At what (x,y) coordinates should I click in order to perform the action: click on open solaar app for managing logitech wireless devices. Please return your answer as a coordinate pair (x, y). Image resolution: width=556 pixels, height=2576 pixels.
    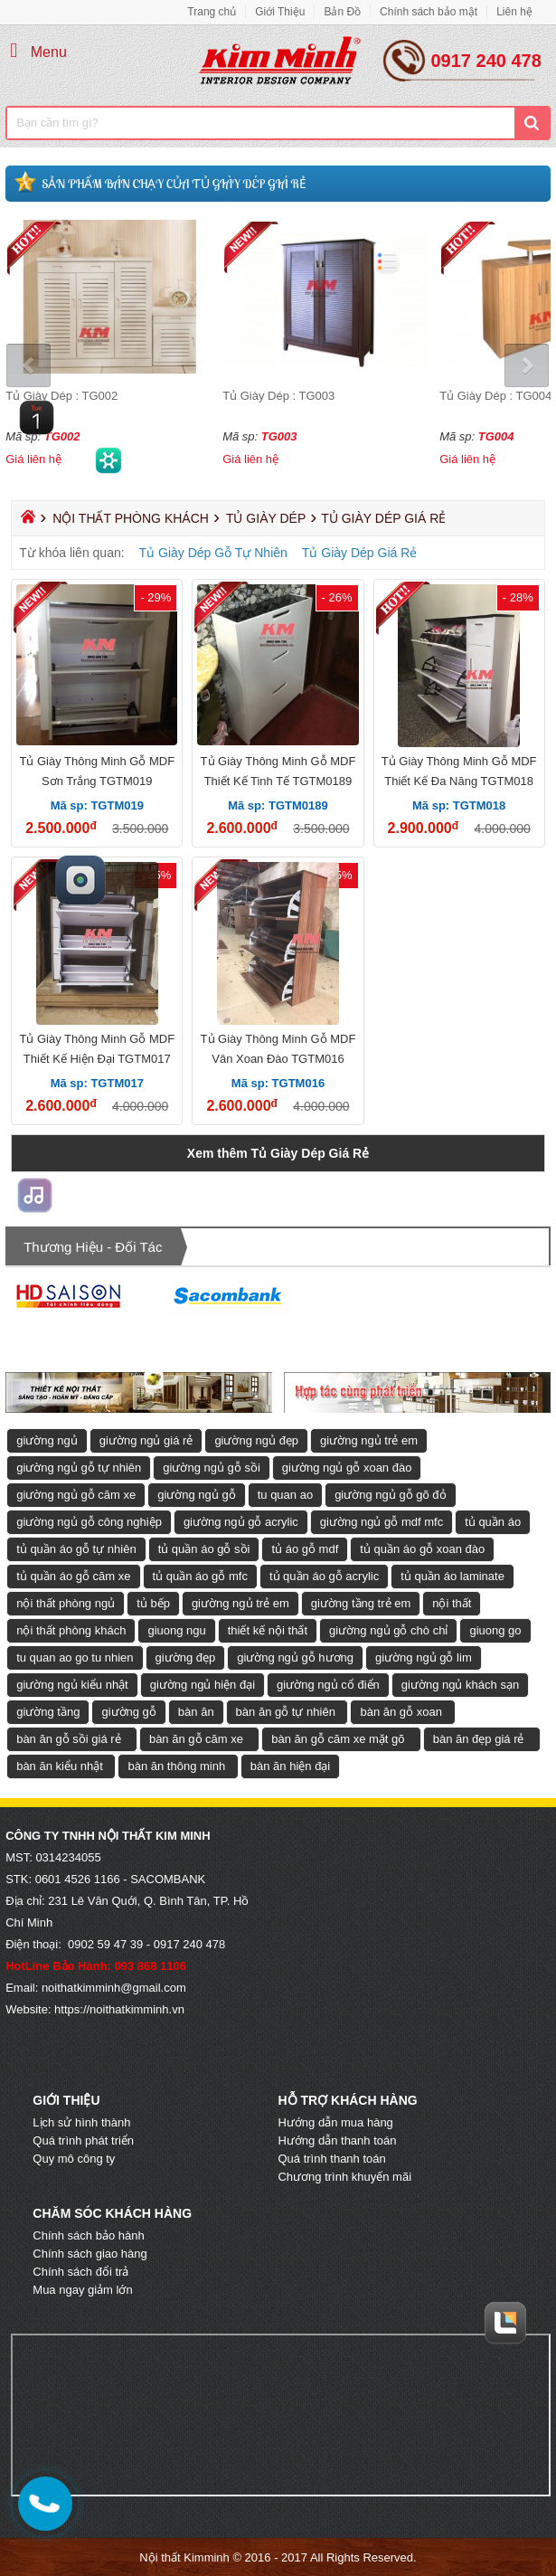
    Looking at the image, I should click on (108, 460).